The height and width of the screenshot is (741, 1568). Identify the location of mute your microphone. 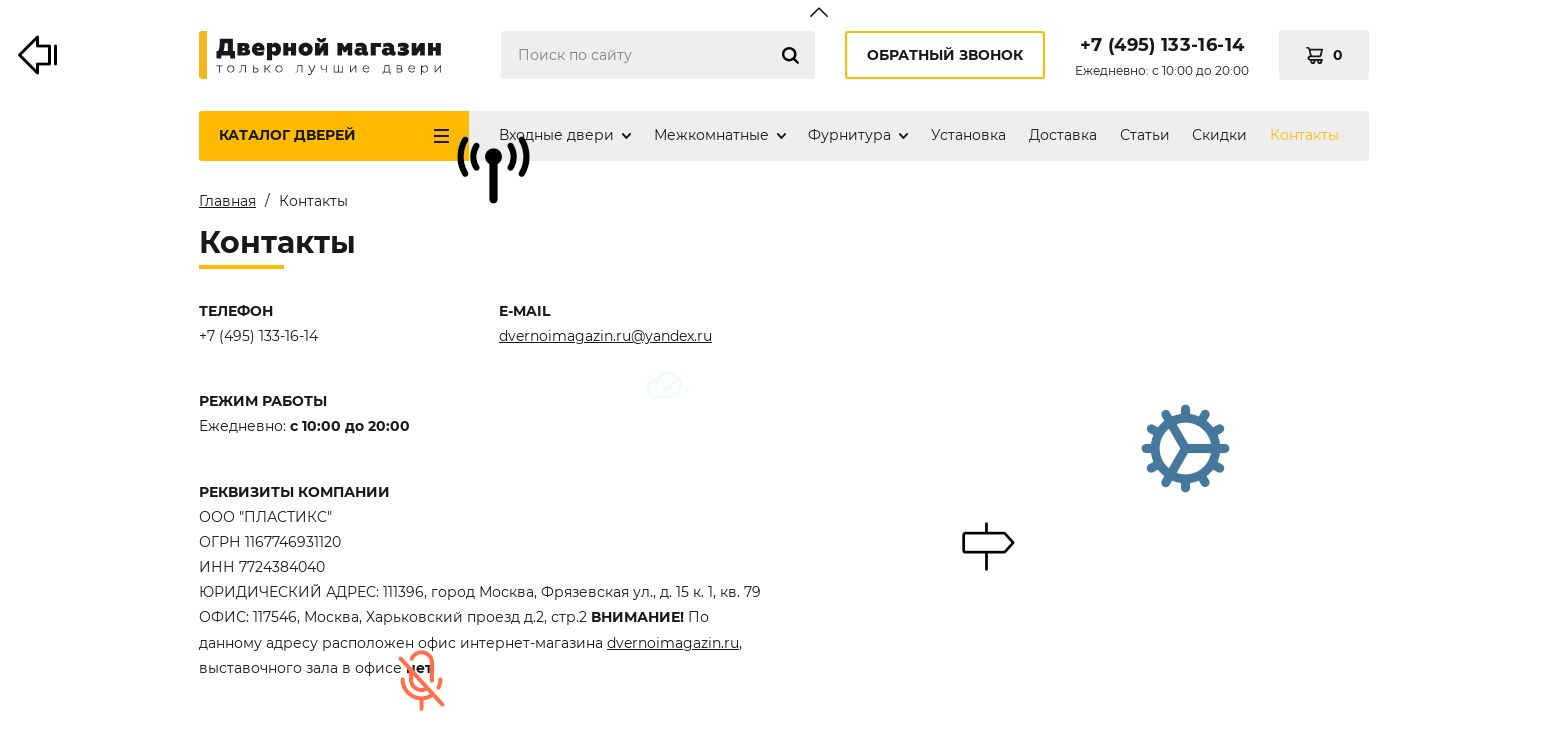
(421, 679).